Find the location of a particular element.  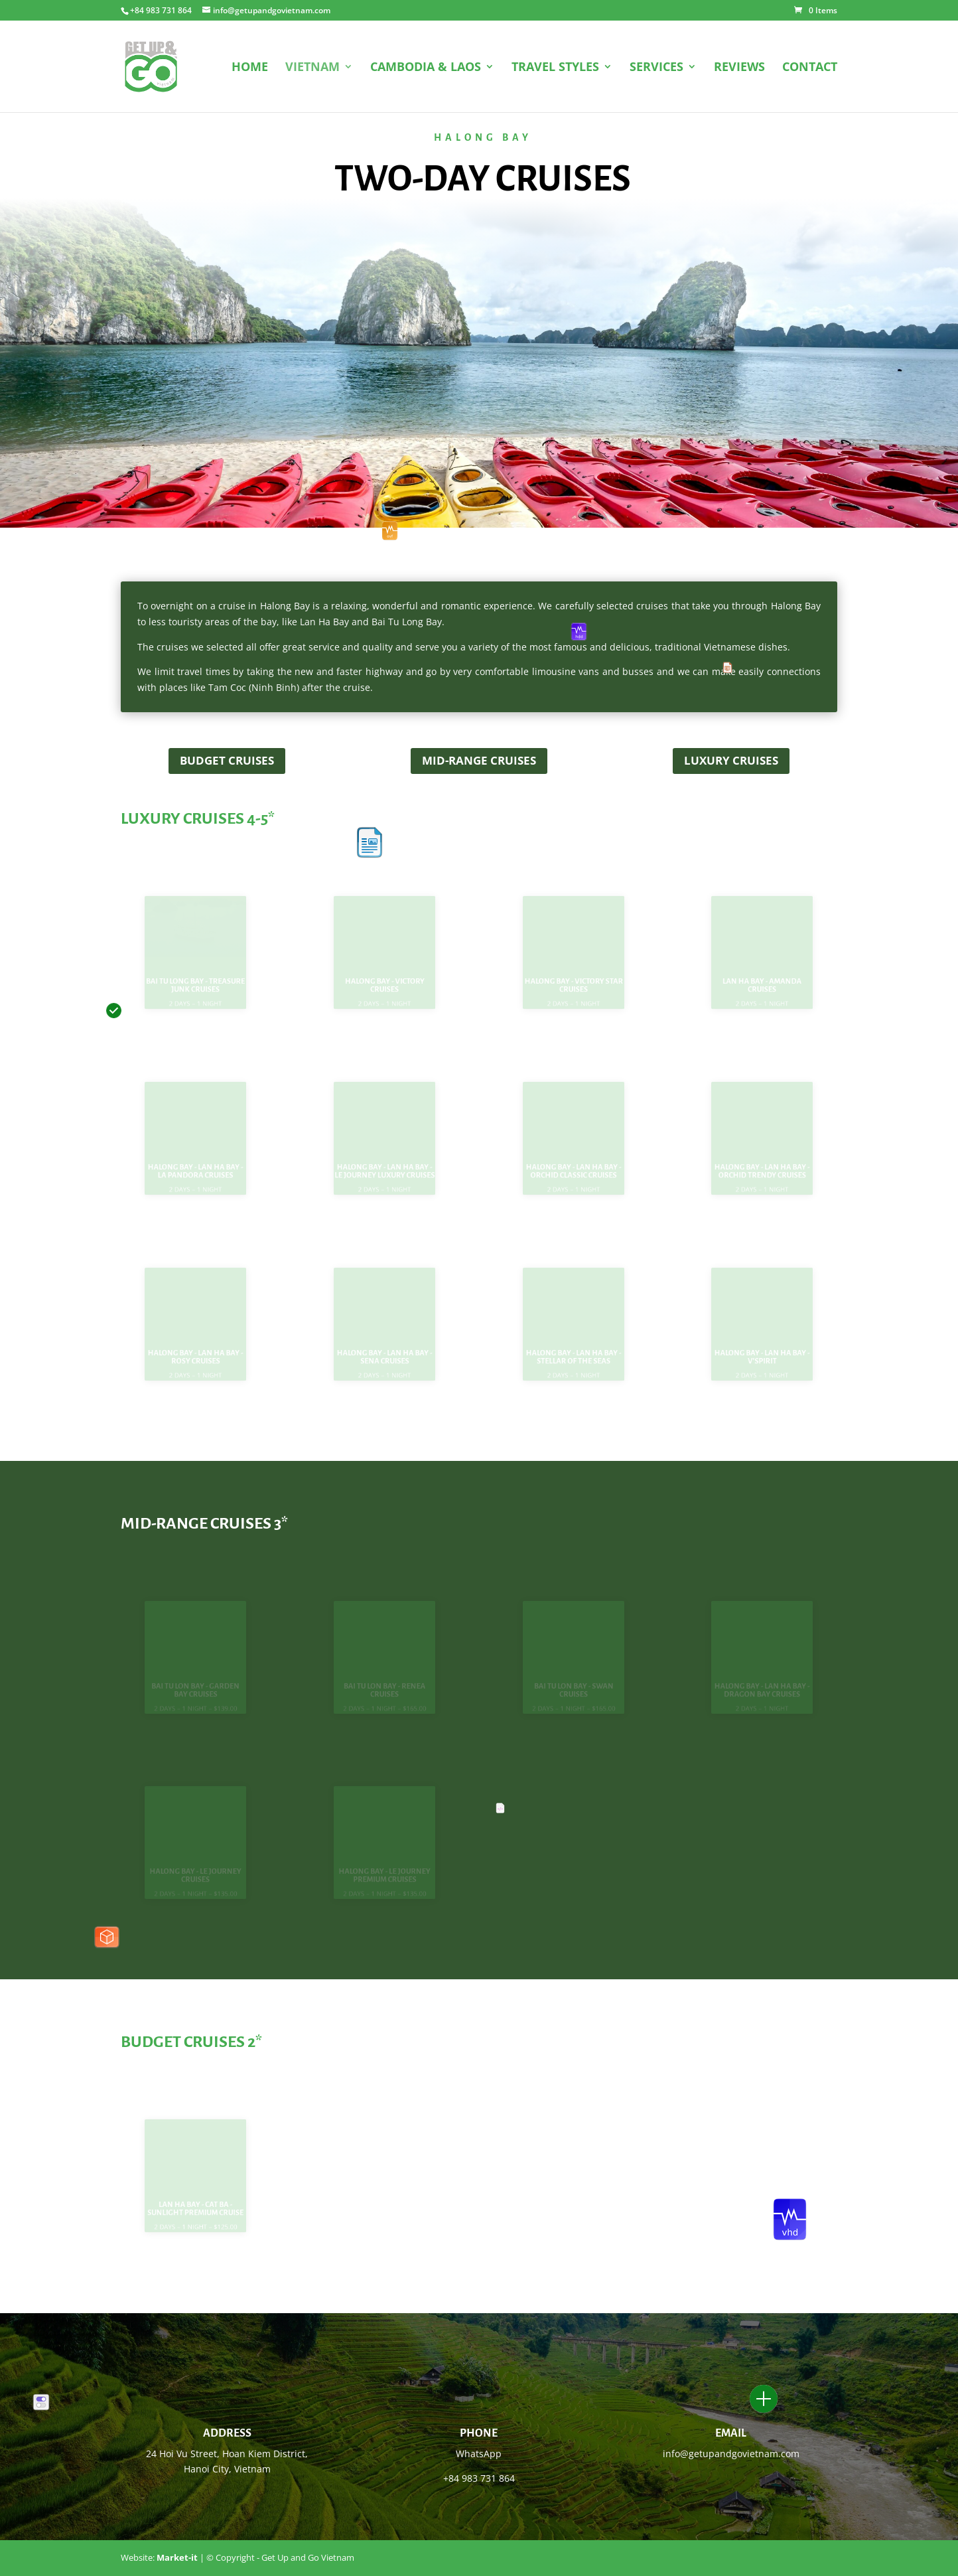

open a libreoffice writer document is located at coordinates (370, 842).